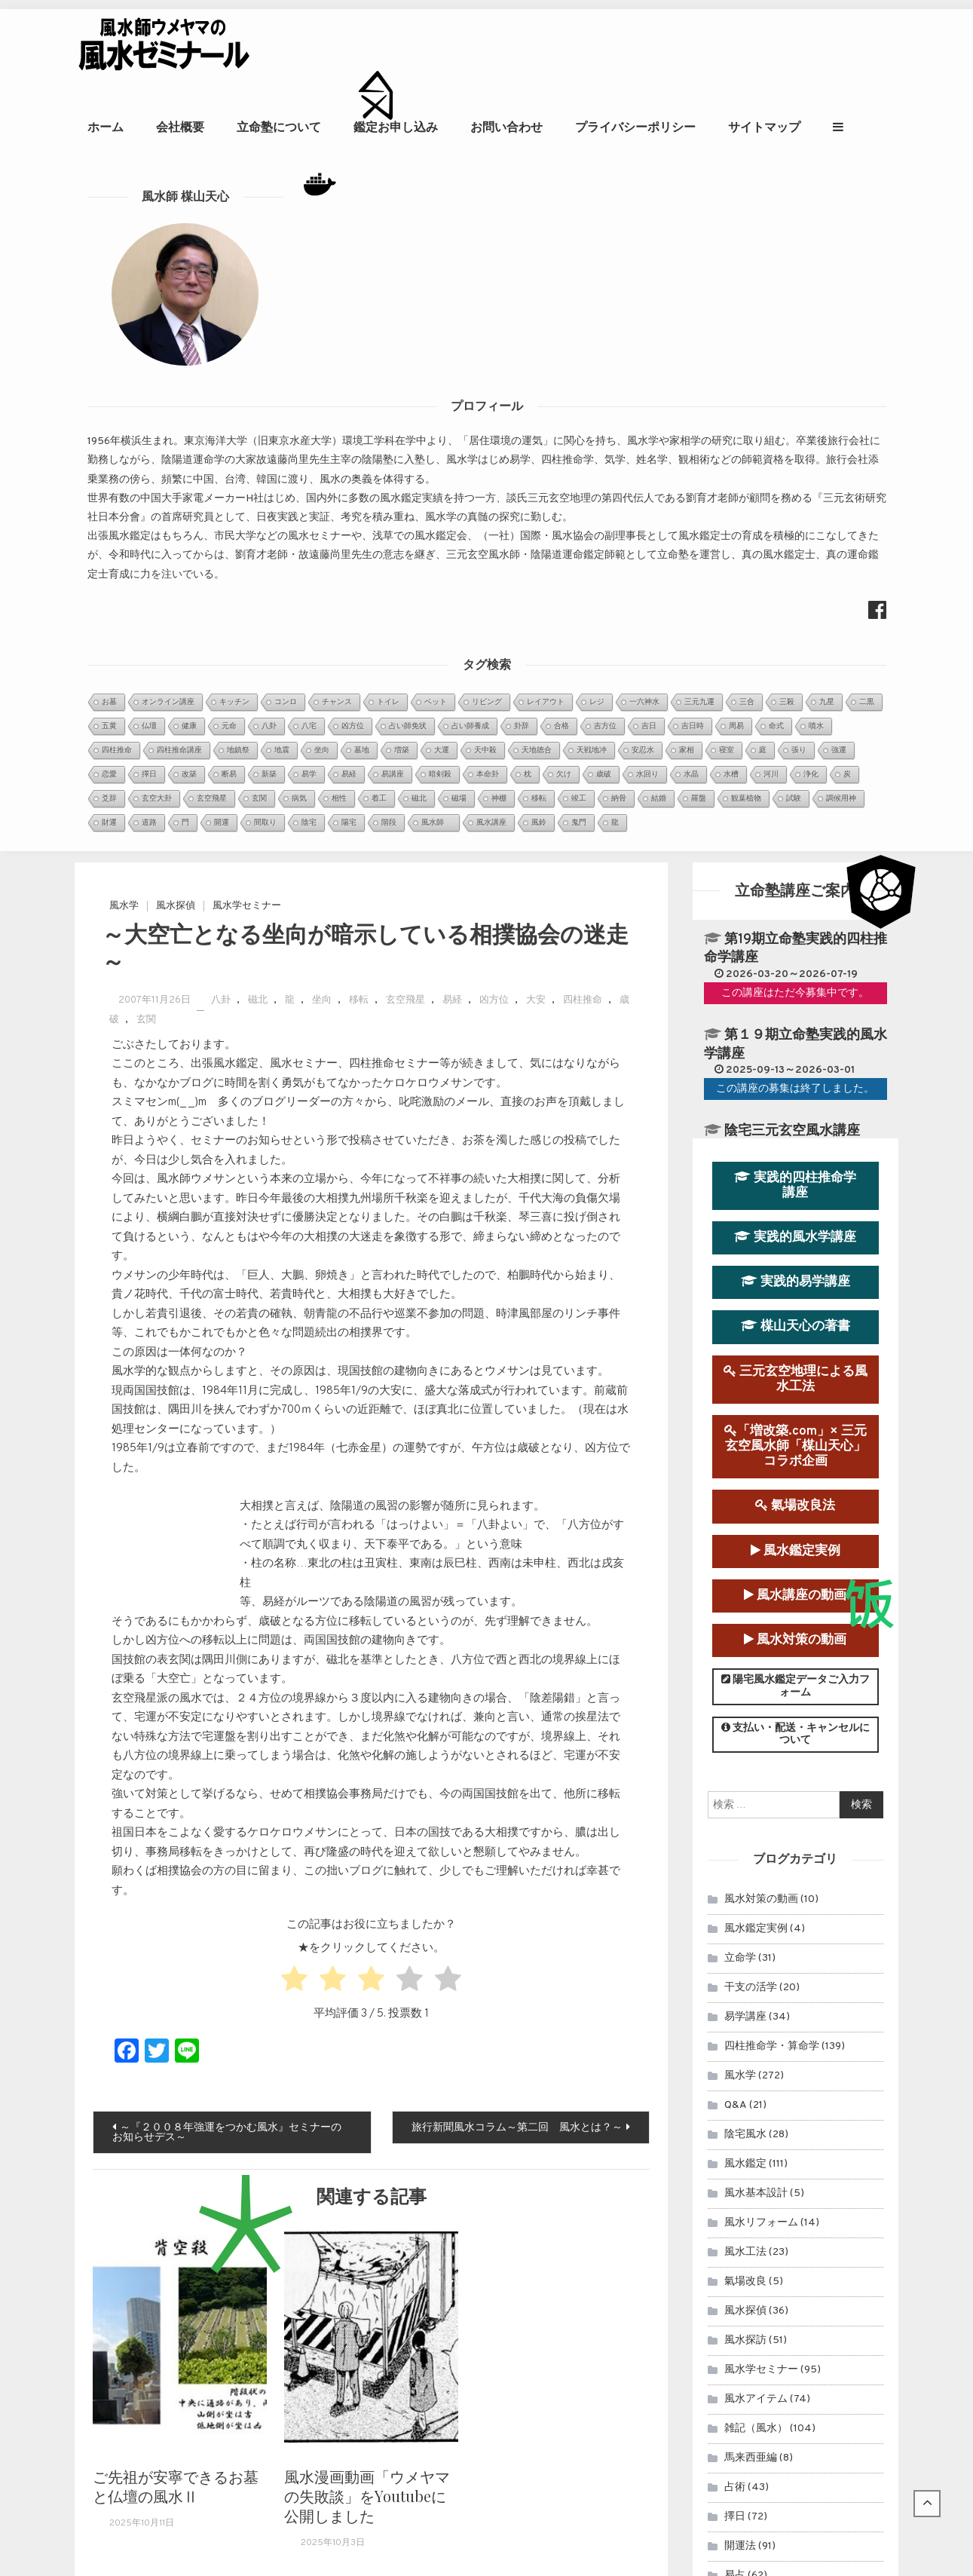 The image size is (973, 2576). I want to click on open the Homify app, so click(375, 95).